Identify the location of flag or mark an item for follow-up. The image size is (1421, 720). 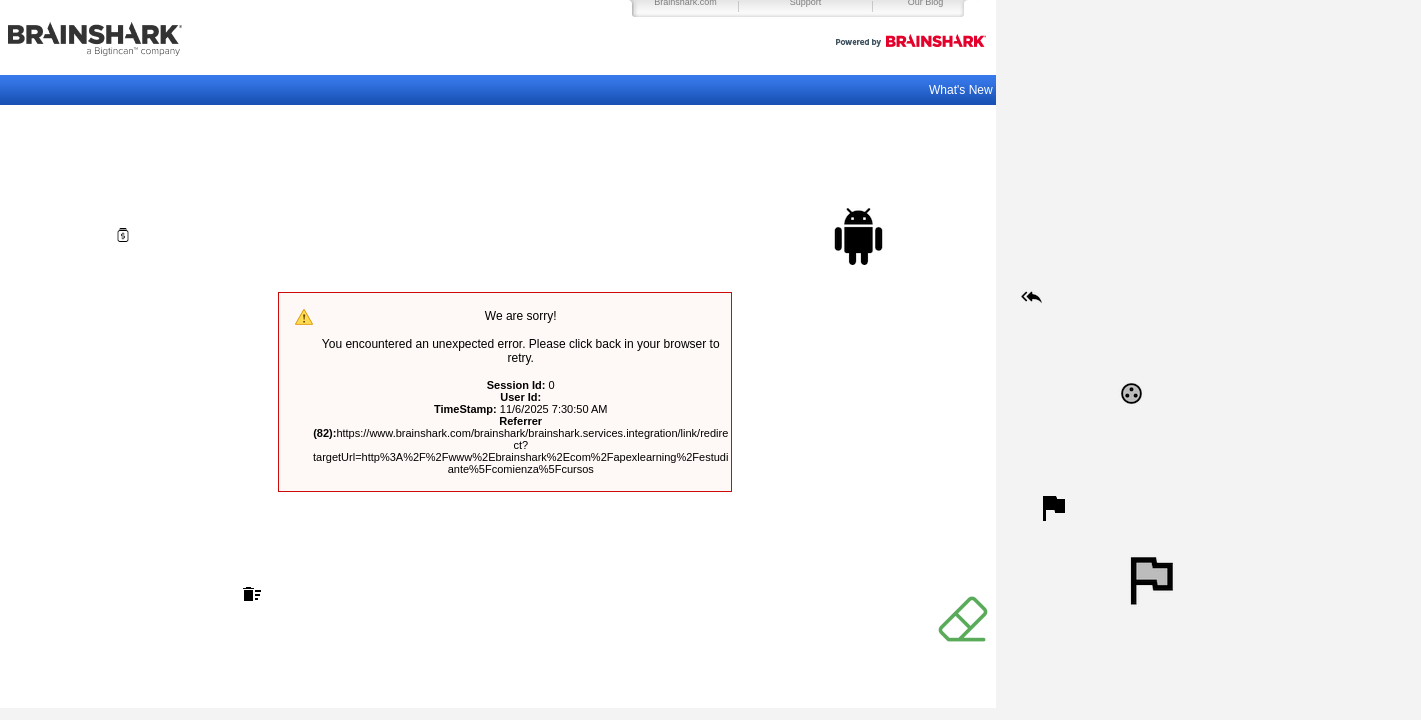
(1053, 507).